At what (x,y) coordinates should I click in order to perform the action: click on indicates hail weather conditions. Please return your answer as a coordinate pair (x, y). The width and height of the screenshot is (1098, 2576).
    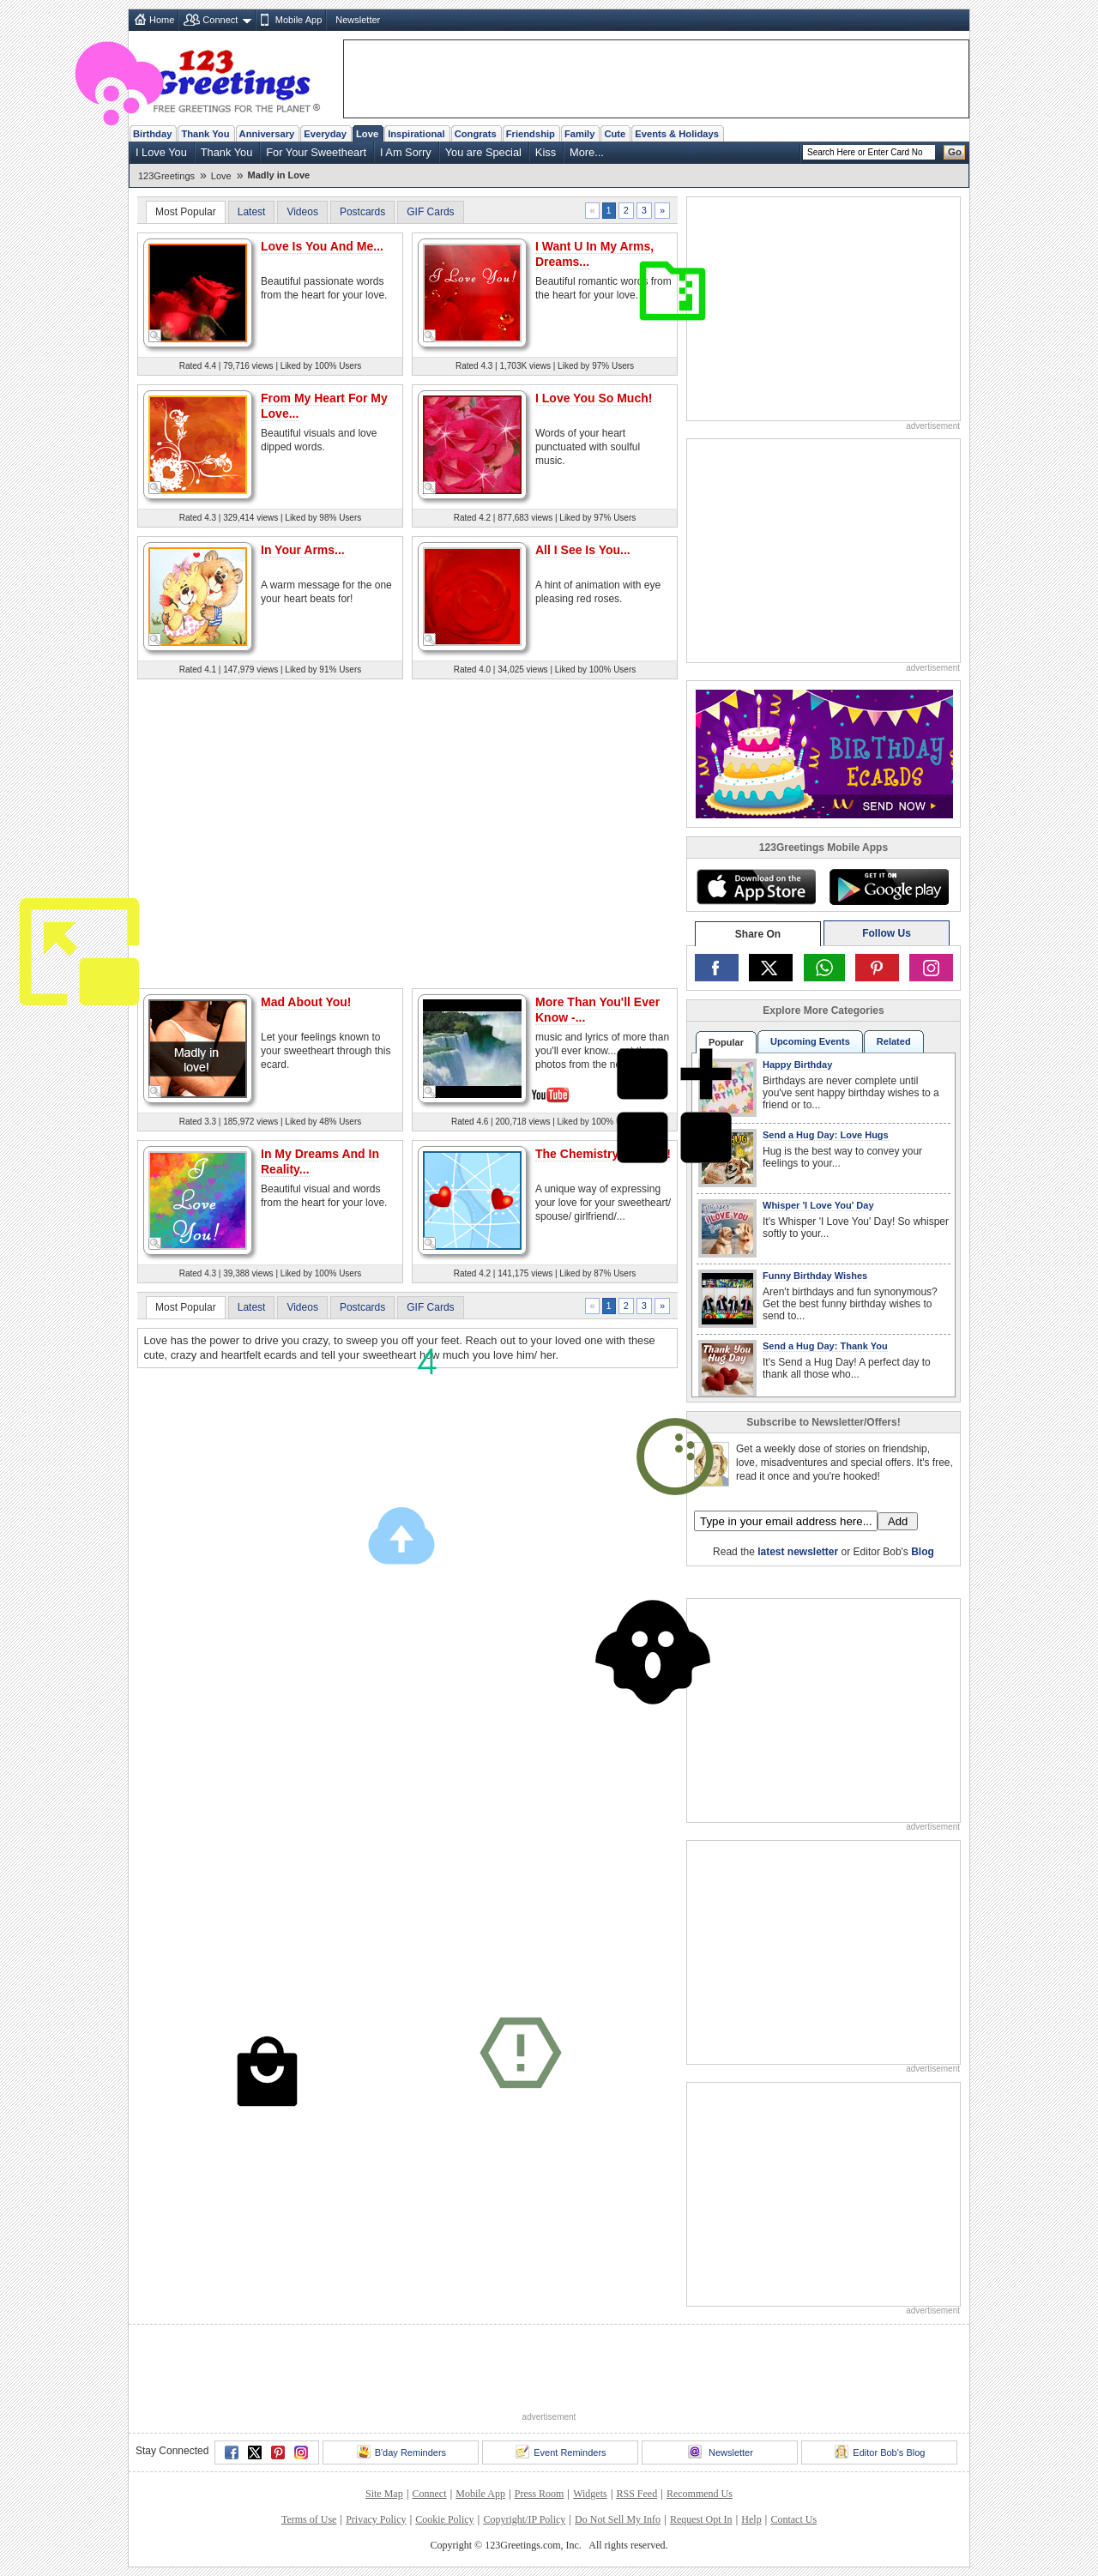
    Looking at the image, I should click on (119, 81).